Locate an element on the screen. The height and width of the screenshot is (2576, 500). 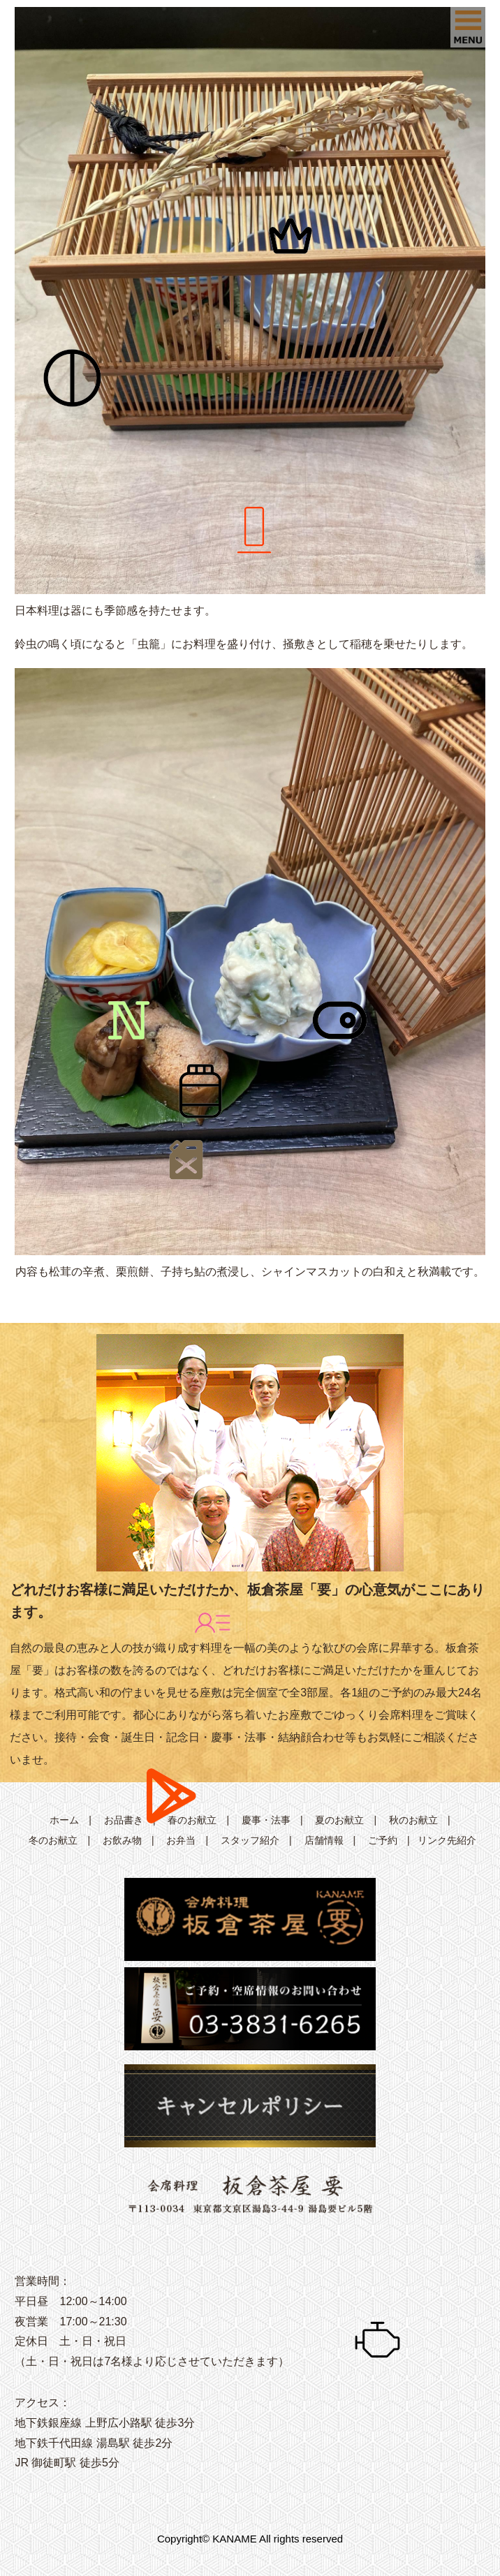
view engine or vehicle diagnostics is located at coordinates (376, 2340).